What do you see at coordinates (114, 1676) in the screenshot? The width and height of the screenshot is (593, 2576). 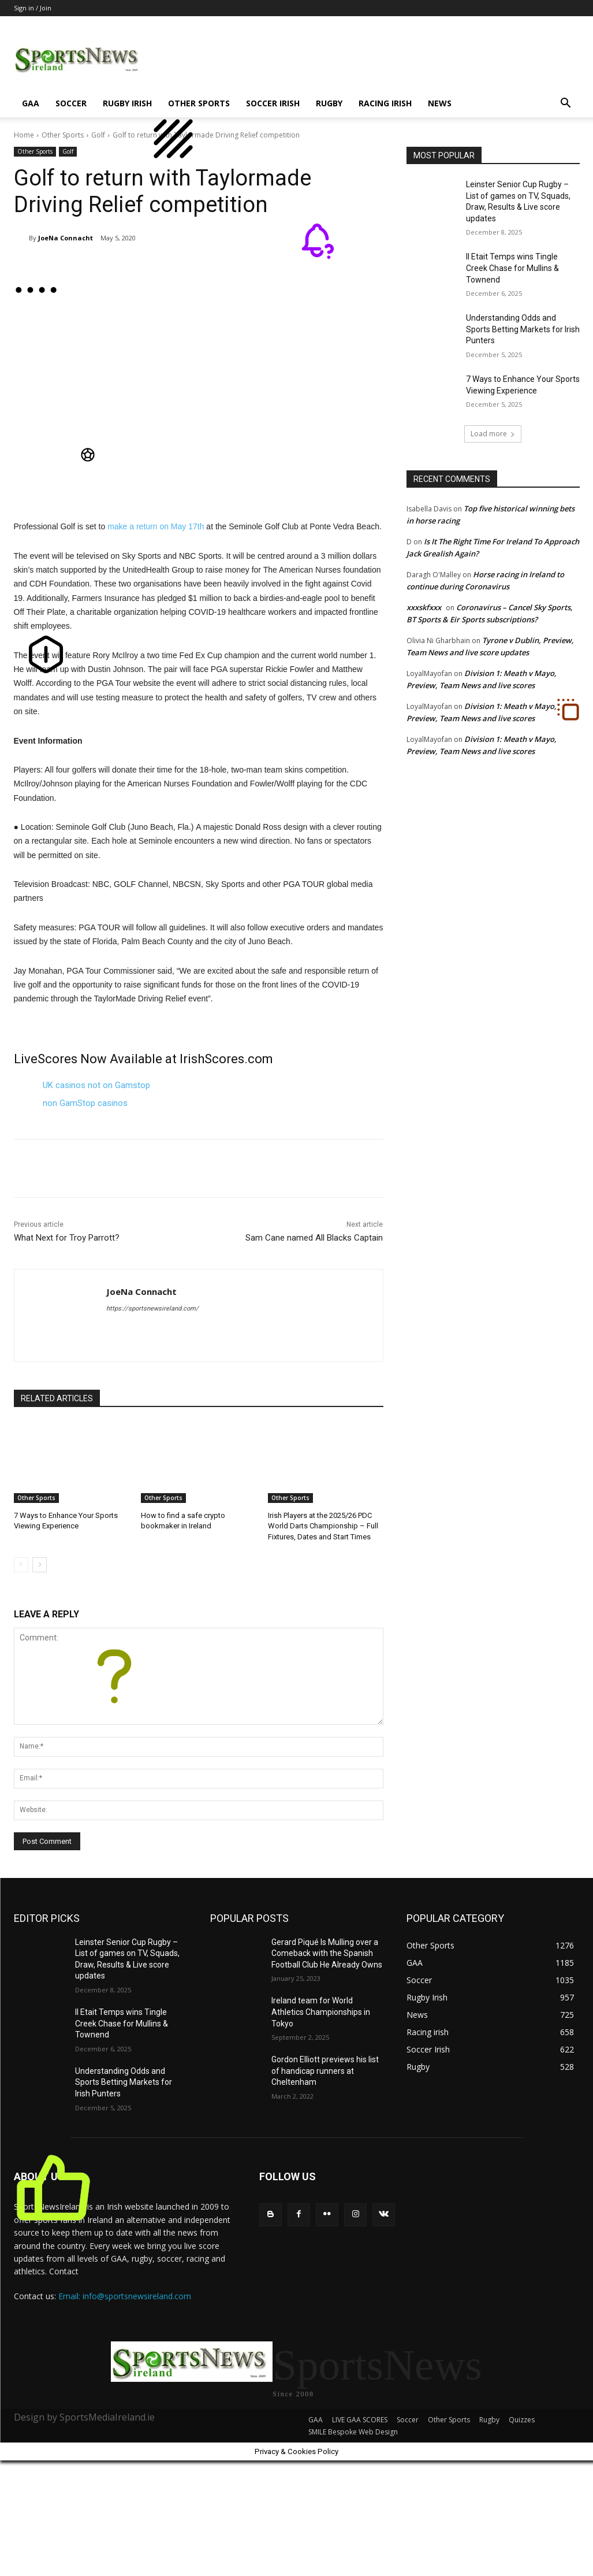 I see `access help or support` at bounding box center [114, 1676].